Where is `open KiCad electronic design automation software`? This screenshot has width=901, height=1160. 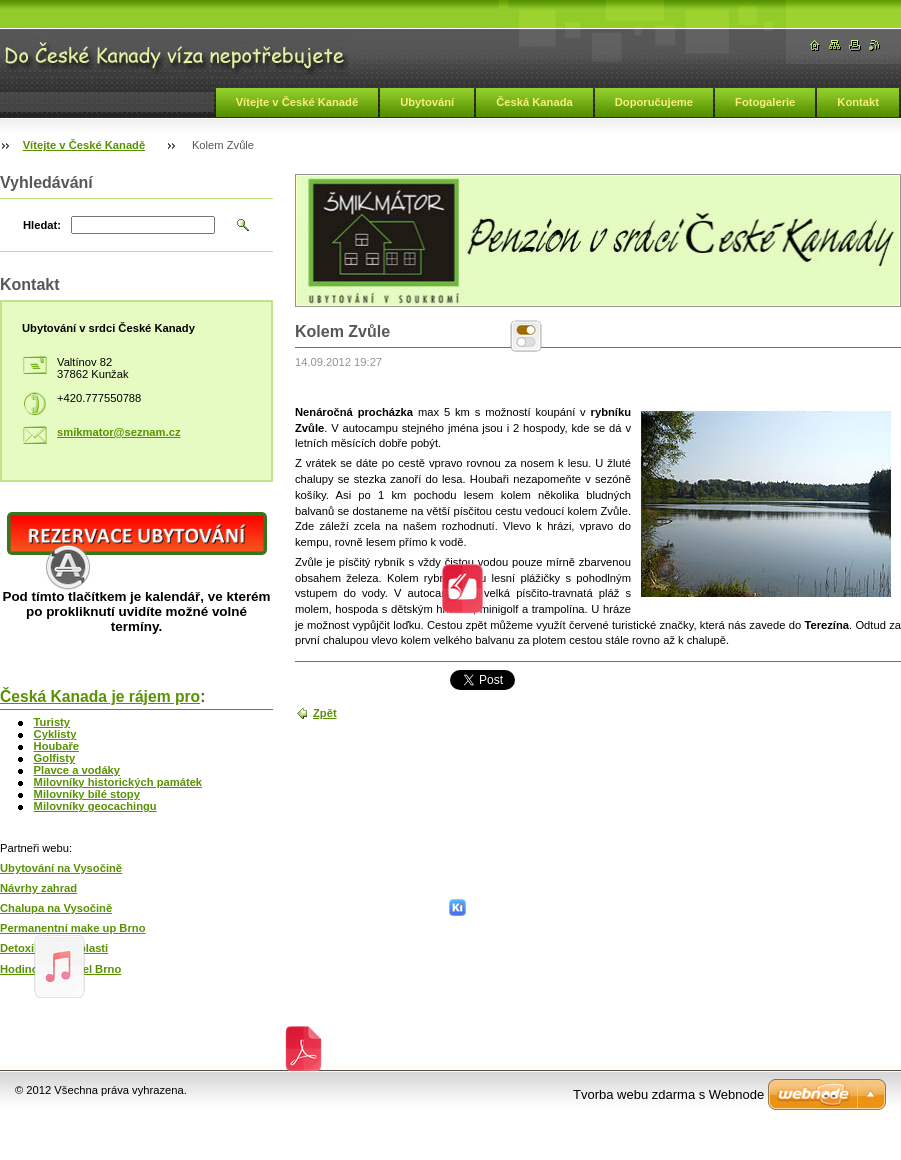
open KiCad electronic design automation software is located at coordinates (457, 907).